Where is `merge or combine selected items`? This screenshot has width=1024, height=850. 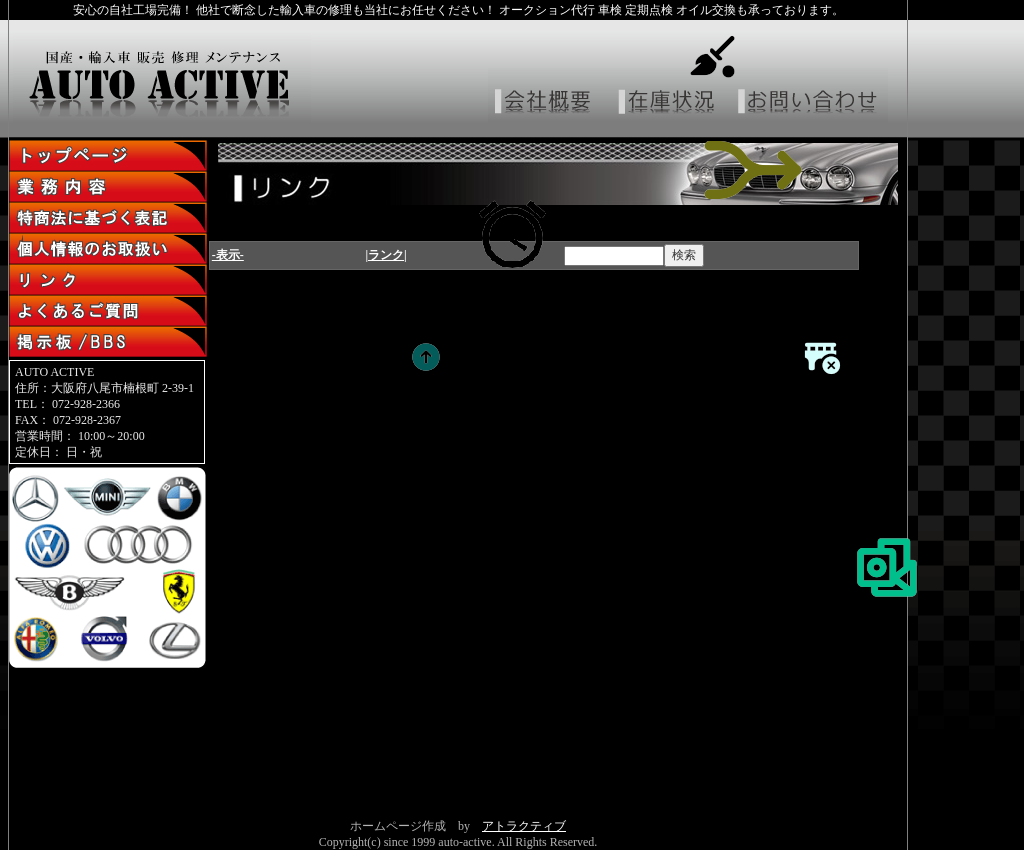
merge or combine selected items is located at coordinates (753, 170).